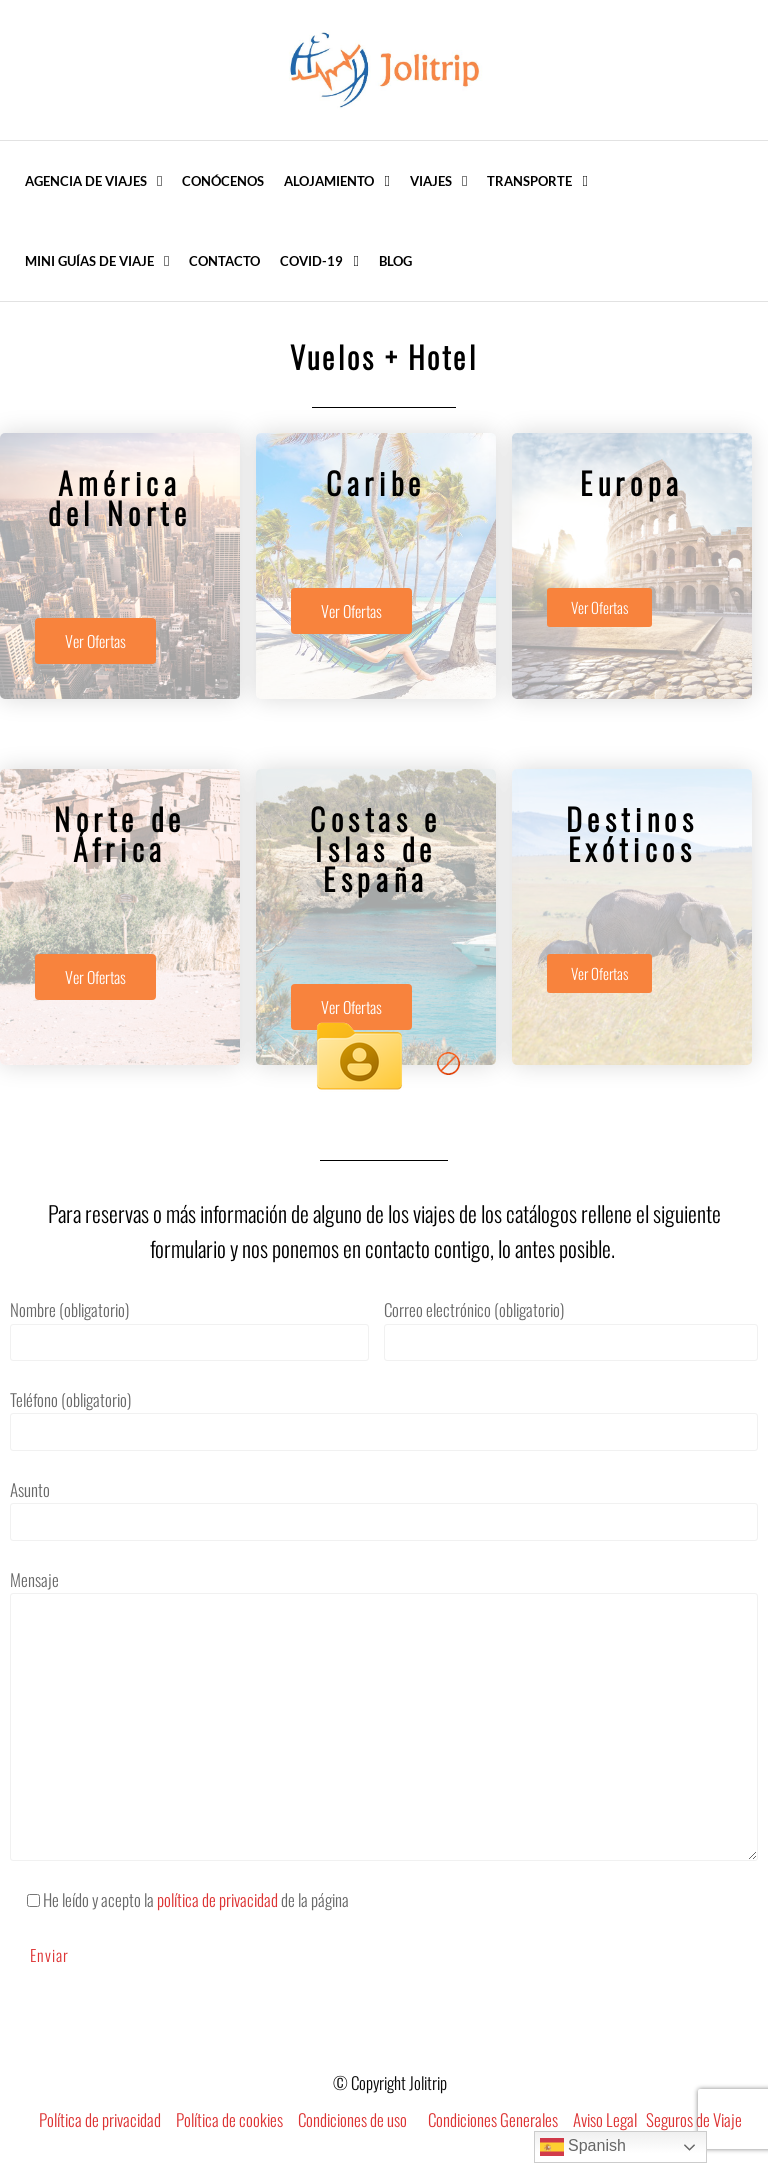 This screenshot has width=768, height=2163. What do you see at coordinates (448, 1063) in the screenshot?
I see `indicates denied or blocked access` at bounding box center [448, 1063].